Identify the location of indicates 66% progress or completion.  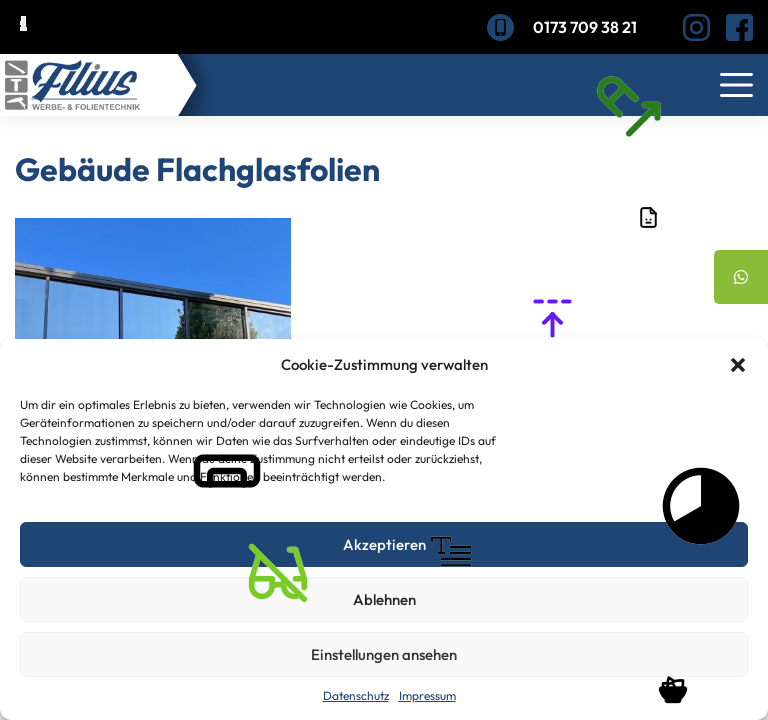
(701, 506).